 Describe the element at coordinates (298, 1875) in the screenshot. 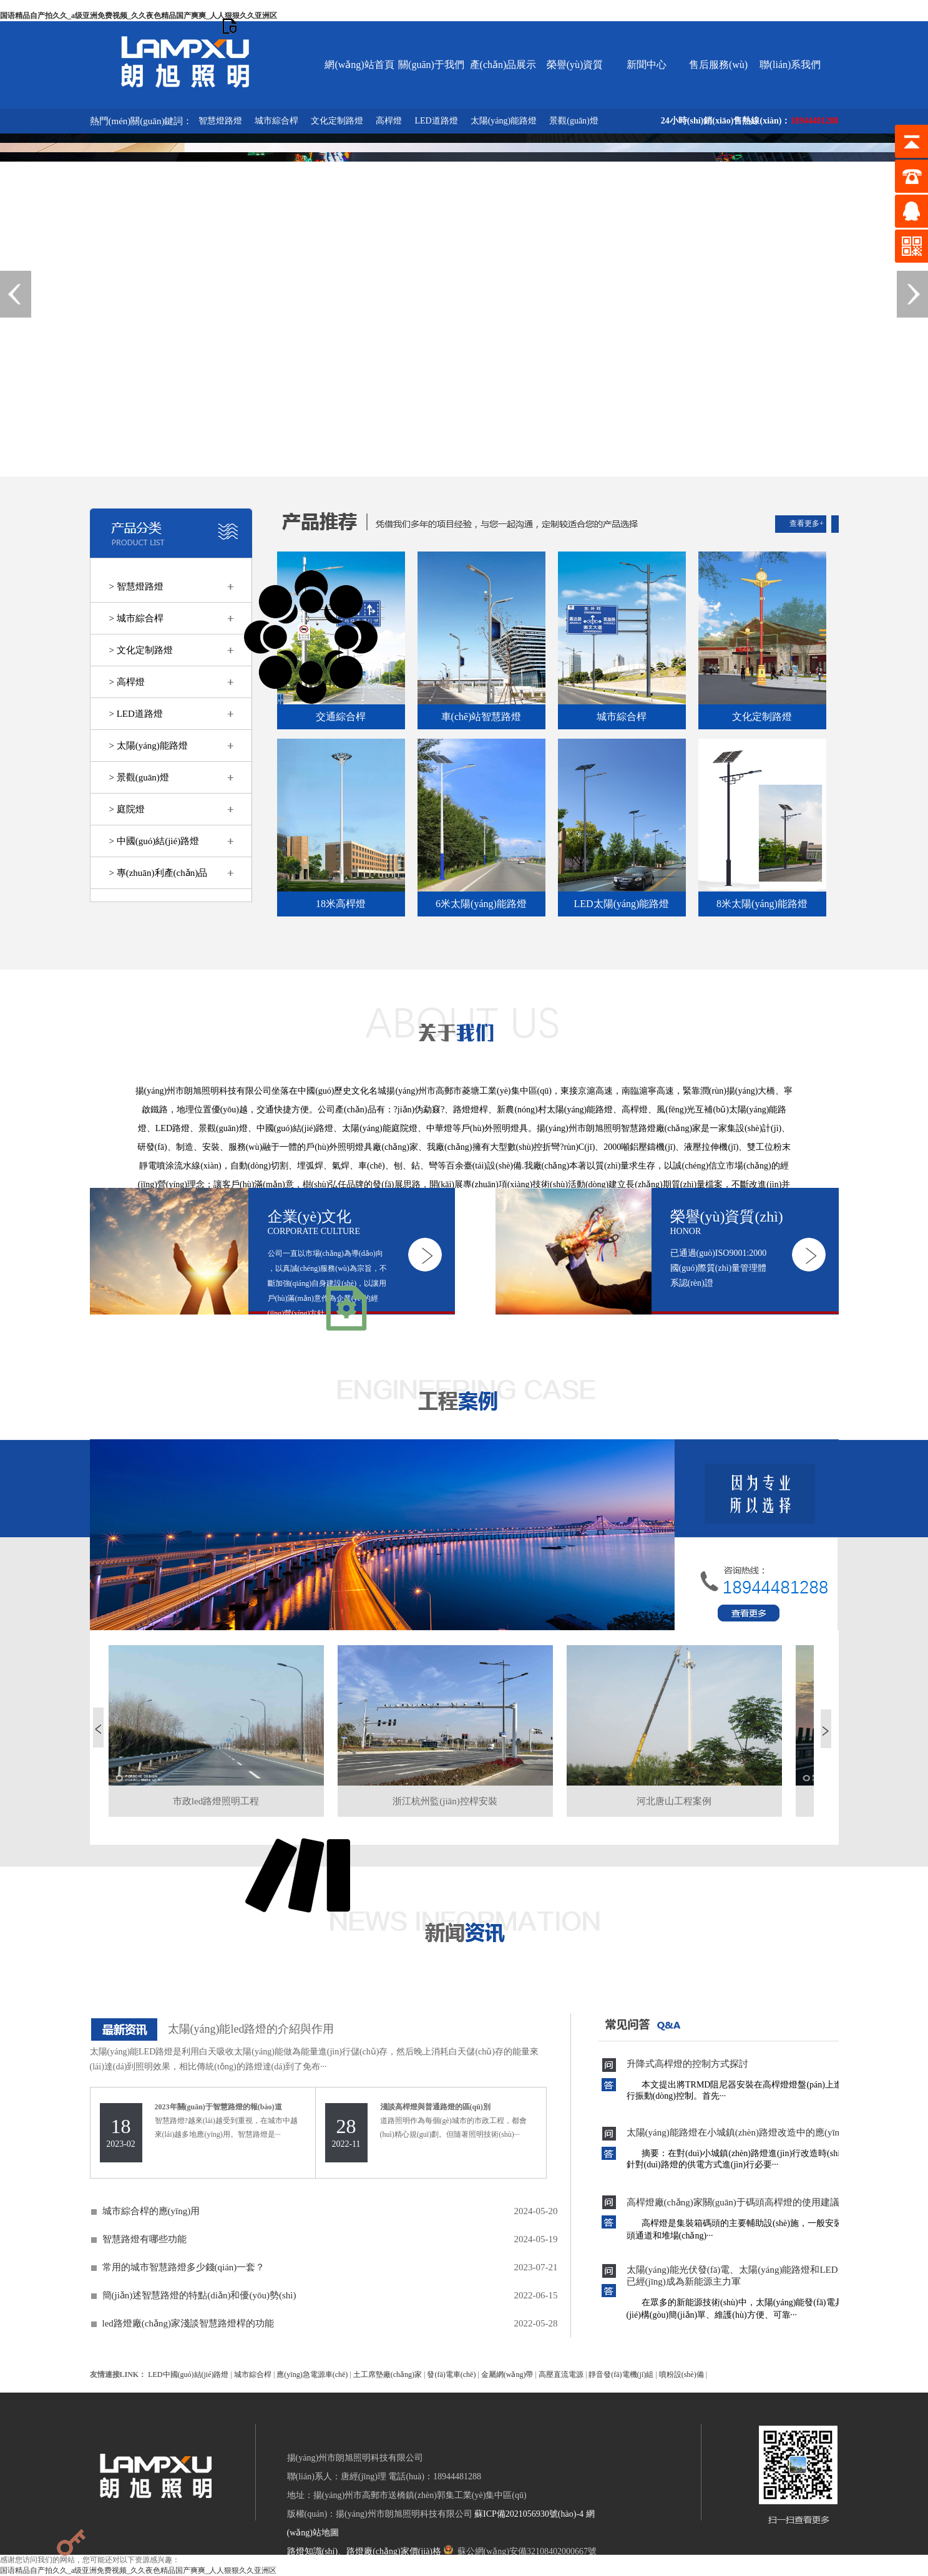

I see `Make automation platform logo` at that location.